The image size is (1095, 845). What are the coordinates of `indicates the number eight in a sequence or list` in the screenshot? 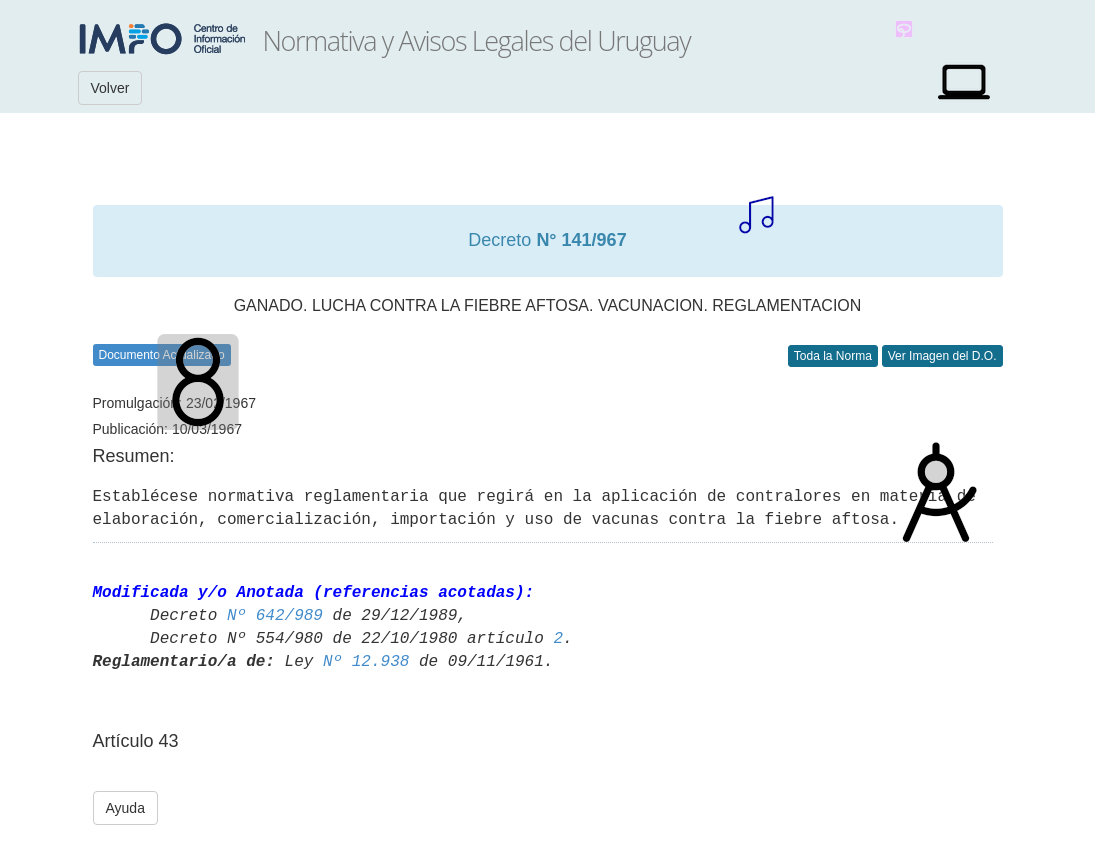 It's located at (198, 382).